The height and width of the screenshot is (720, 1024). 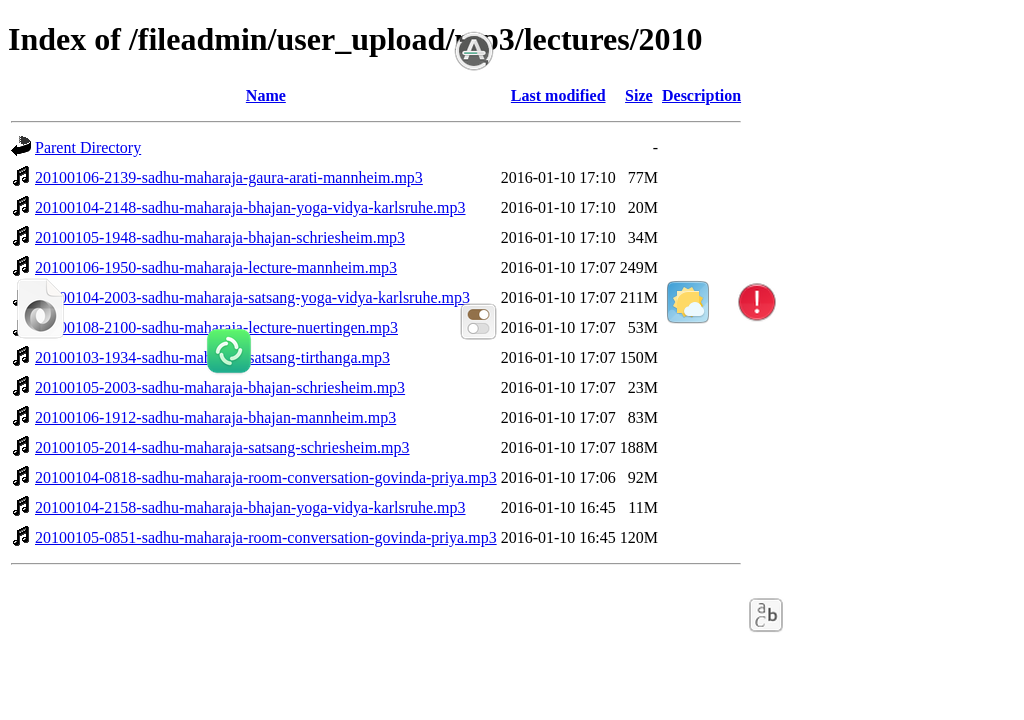 What do you see at coordinates (478, 321) in the screenshot?
I see `open system tweaks or customization settings` at bounding box center [478, 321].